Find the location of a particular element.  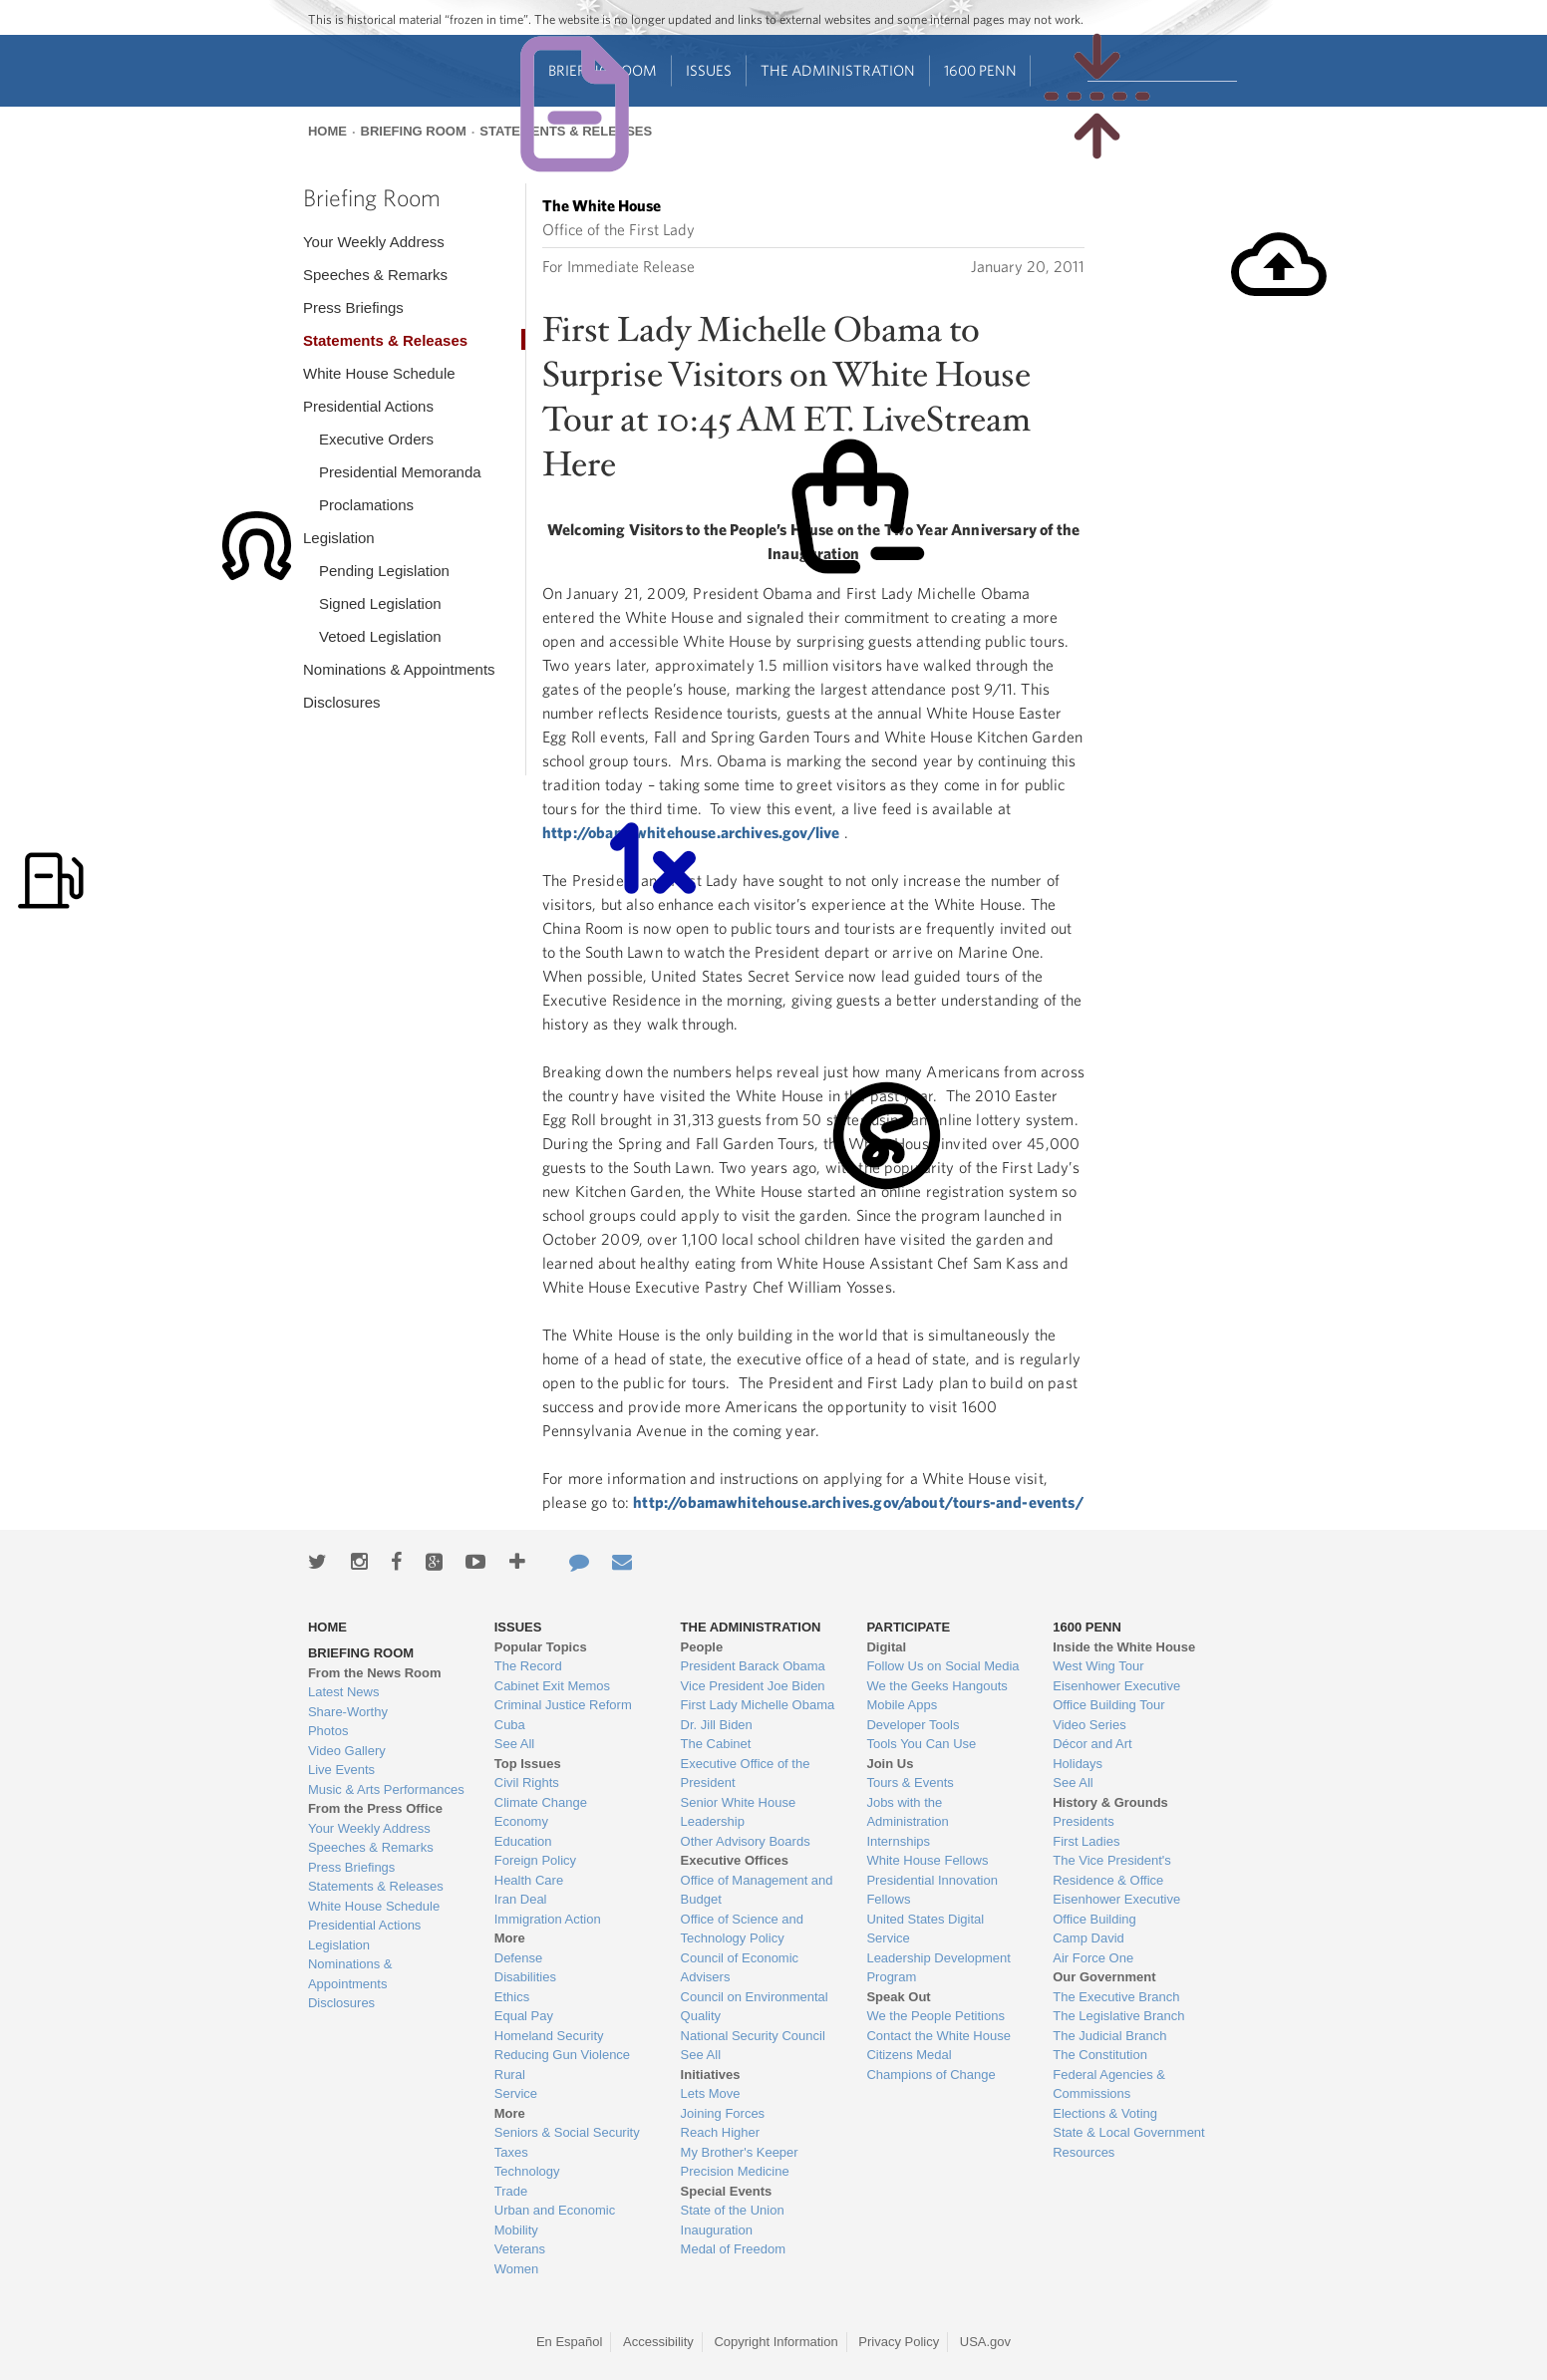

remove an item from your shopping bag is located at coordinates (850, 506).